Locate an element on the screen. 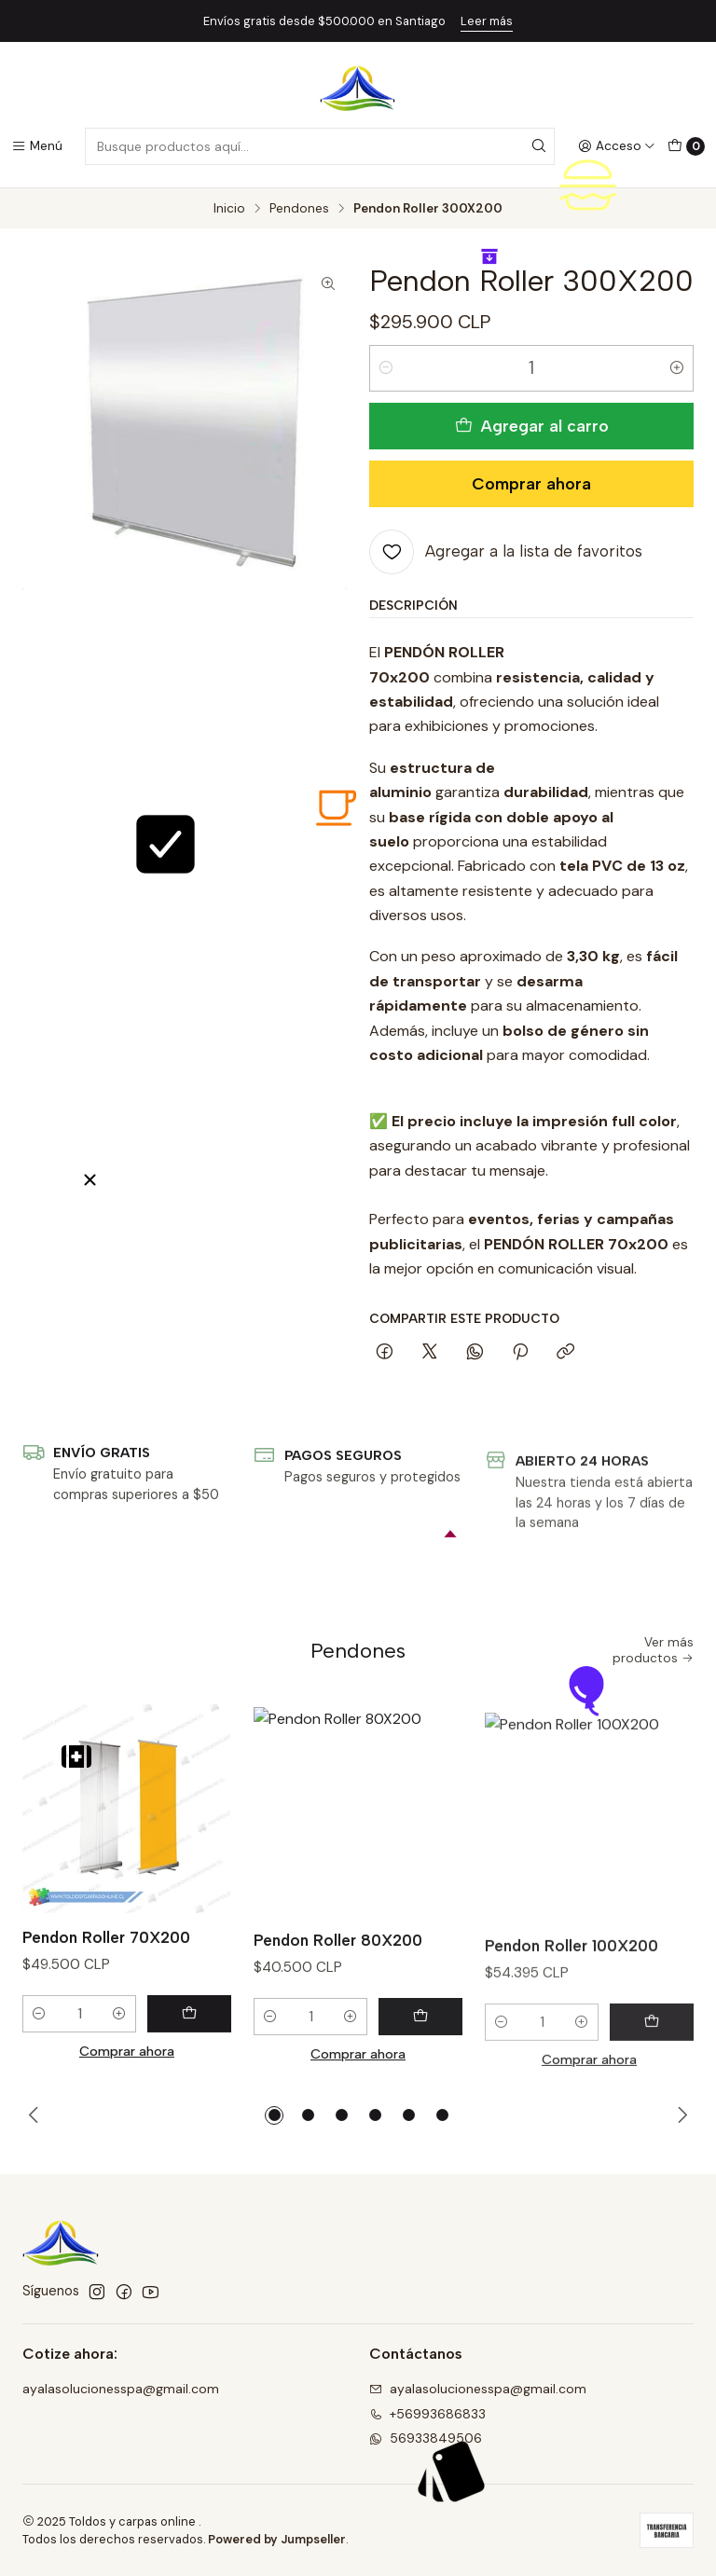 This screenshot has width=716, height=2576. select or confirm an option is located at coordinates (165, 844).